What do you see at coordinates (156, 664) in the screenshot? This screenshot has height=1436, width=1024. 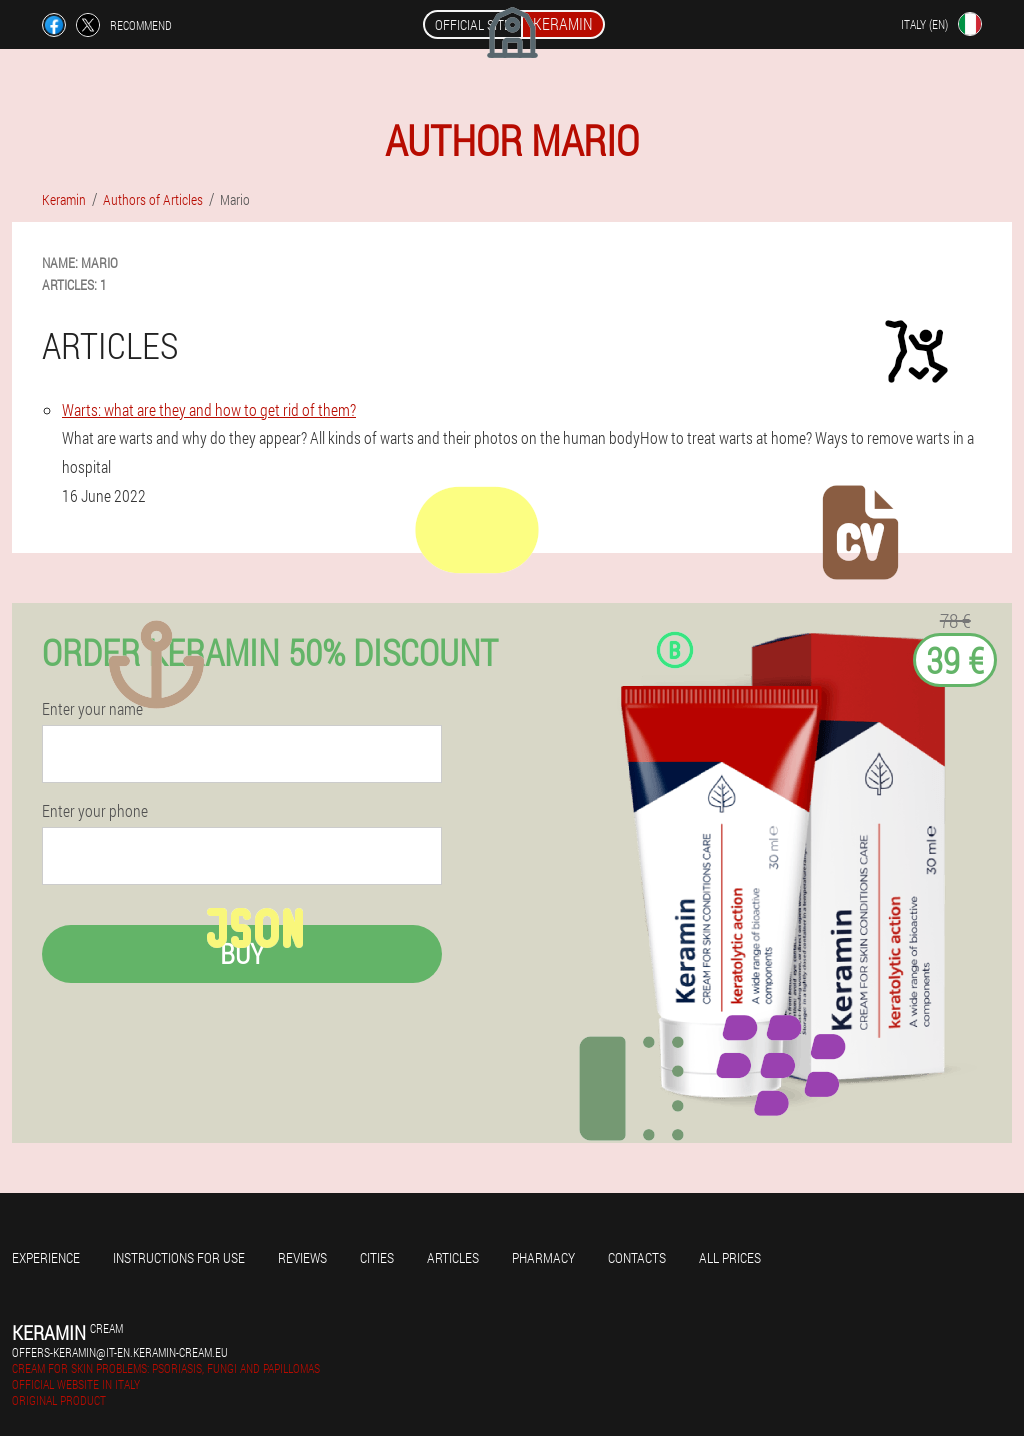 I see `navigate to anchor point or bookmark` at bounding box center [156, 664].